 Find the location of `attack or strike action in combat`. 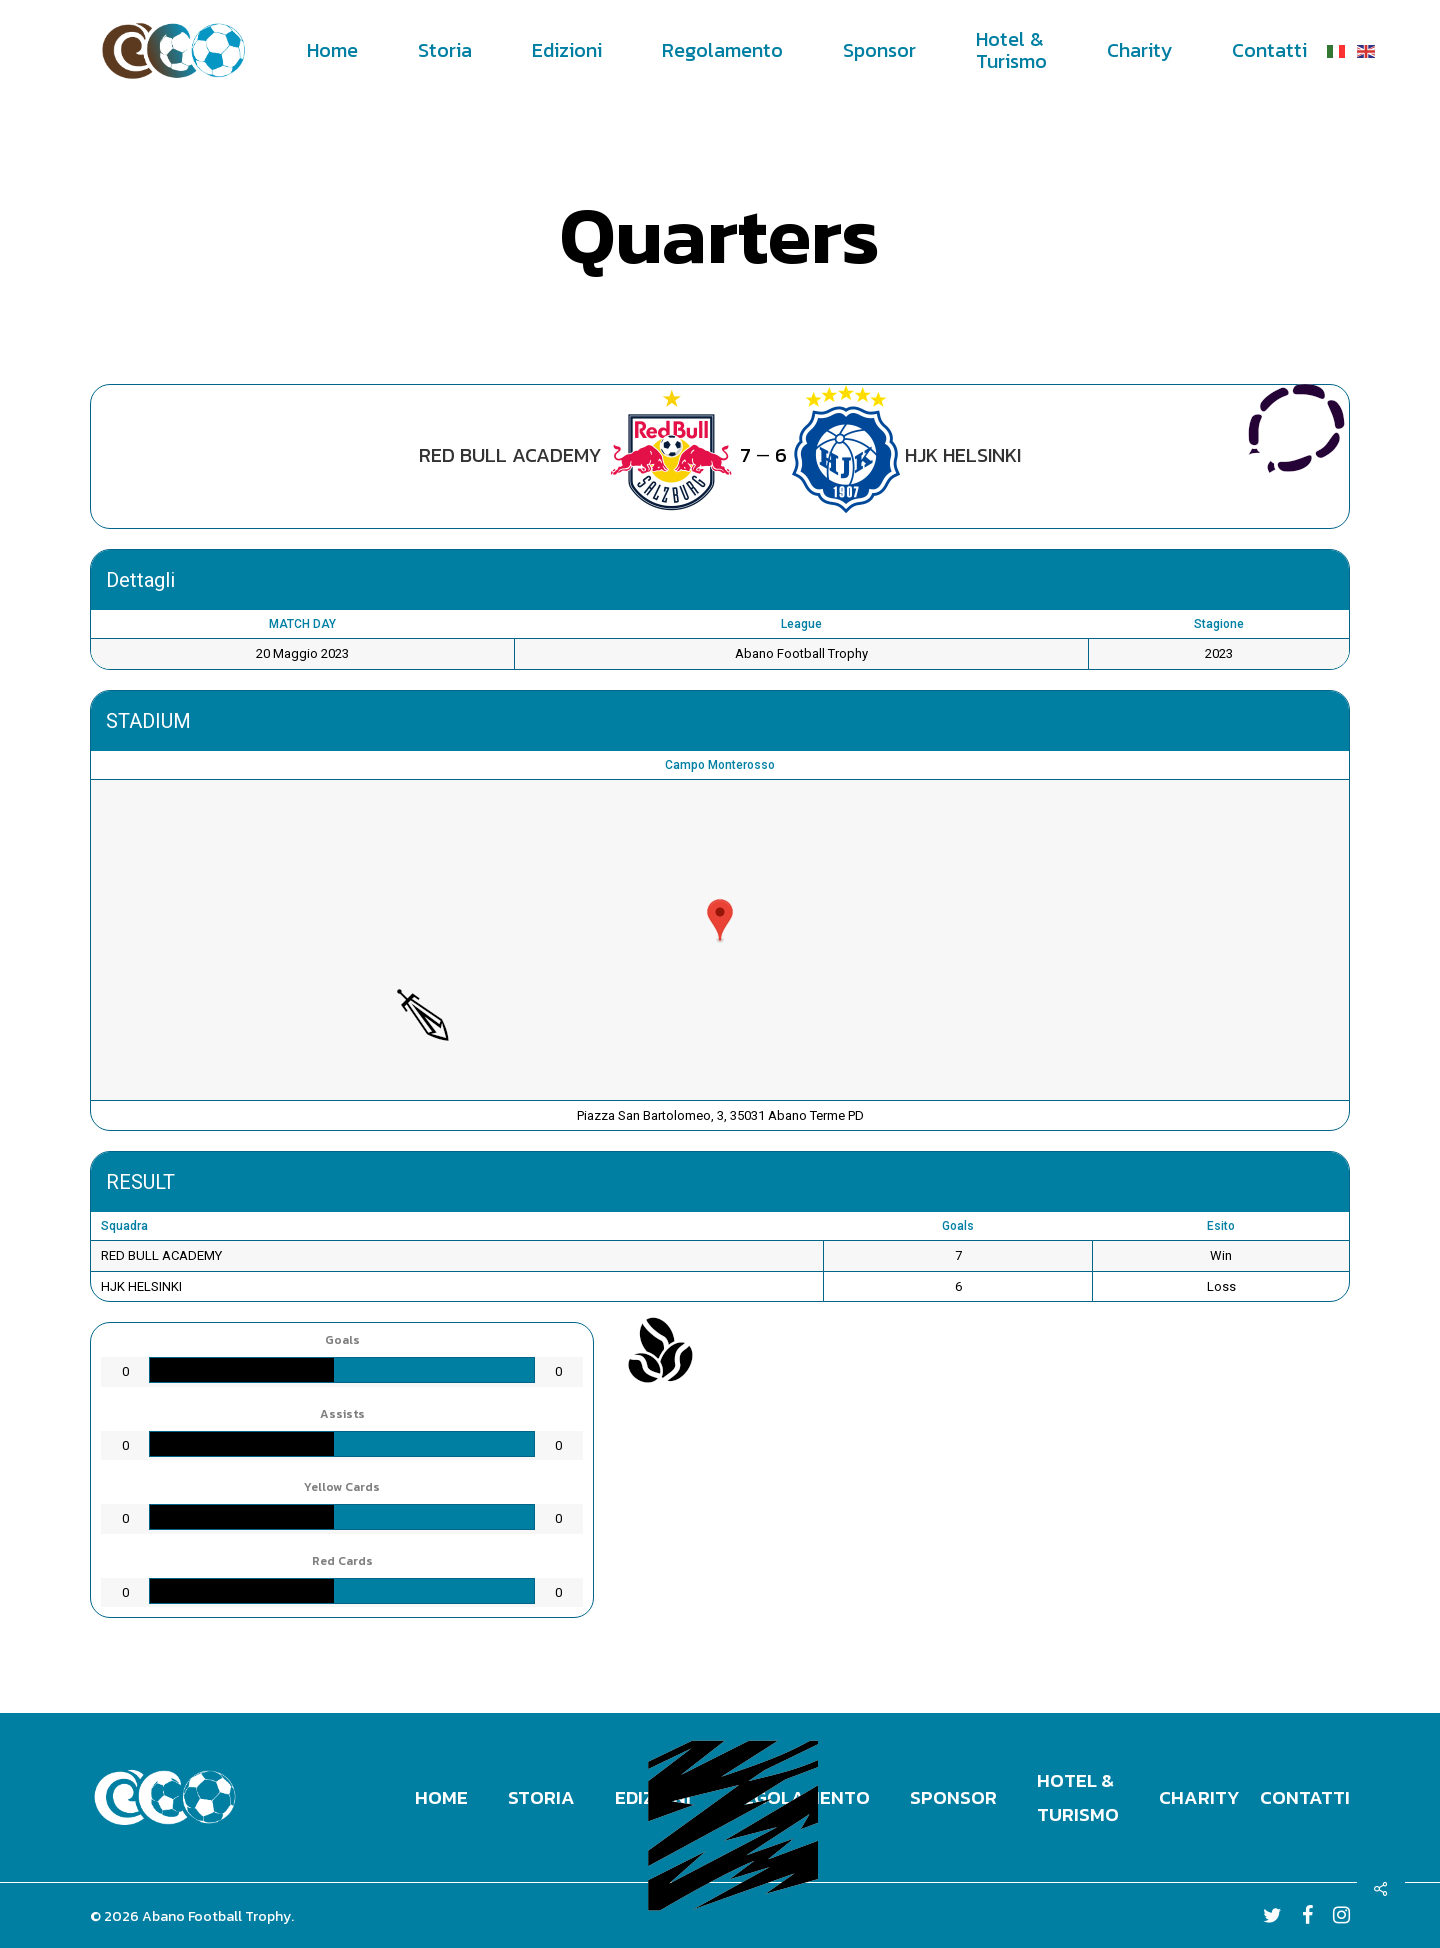

attack or strike action in combat is located at coordinates (423, 1015).